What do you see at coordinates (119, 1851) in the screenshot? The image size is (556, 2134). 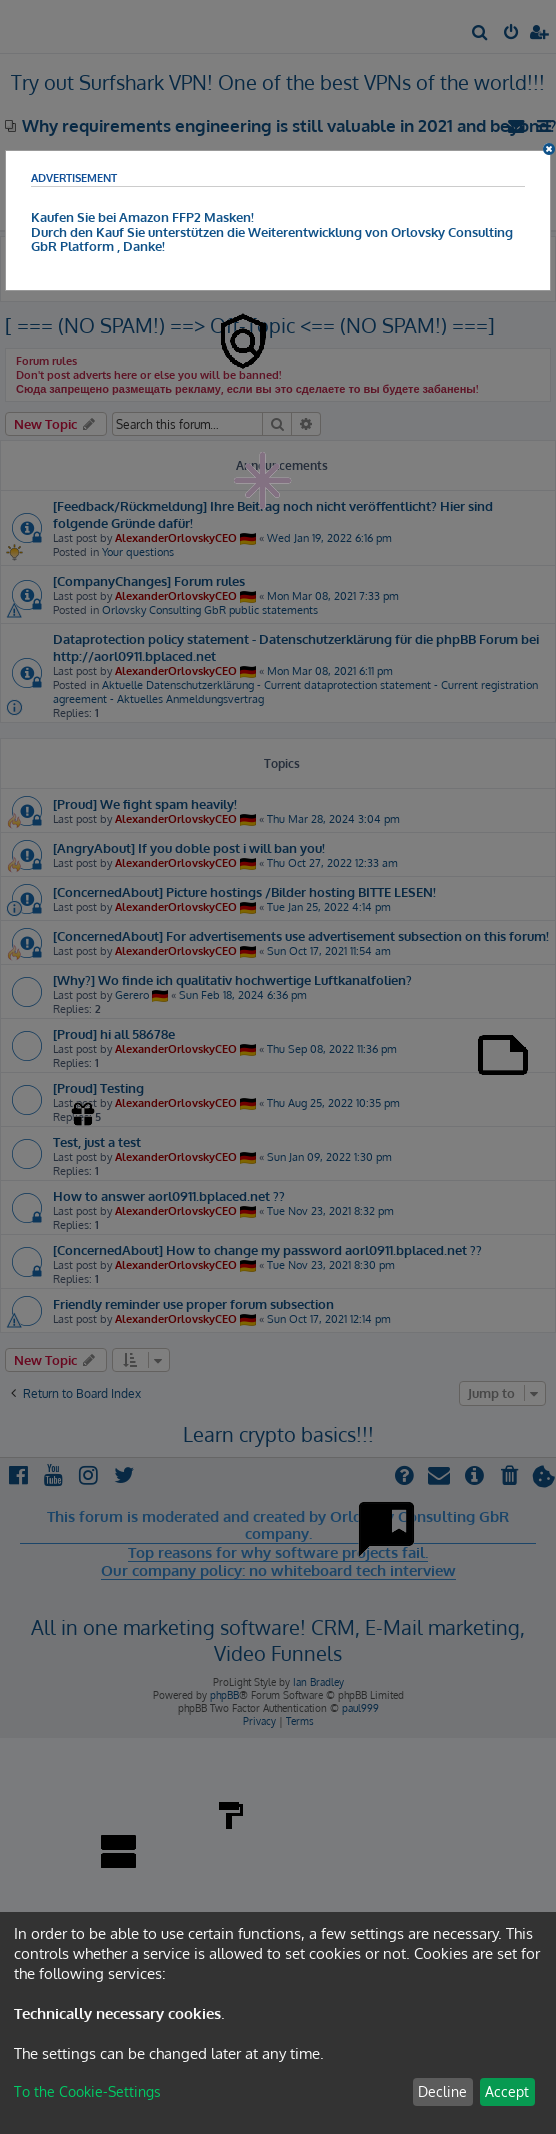 I see `view agenda or list layout` at bounding box center [119, 1851].